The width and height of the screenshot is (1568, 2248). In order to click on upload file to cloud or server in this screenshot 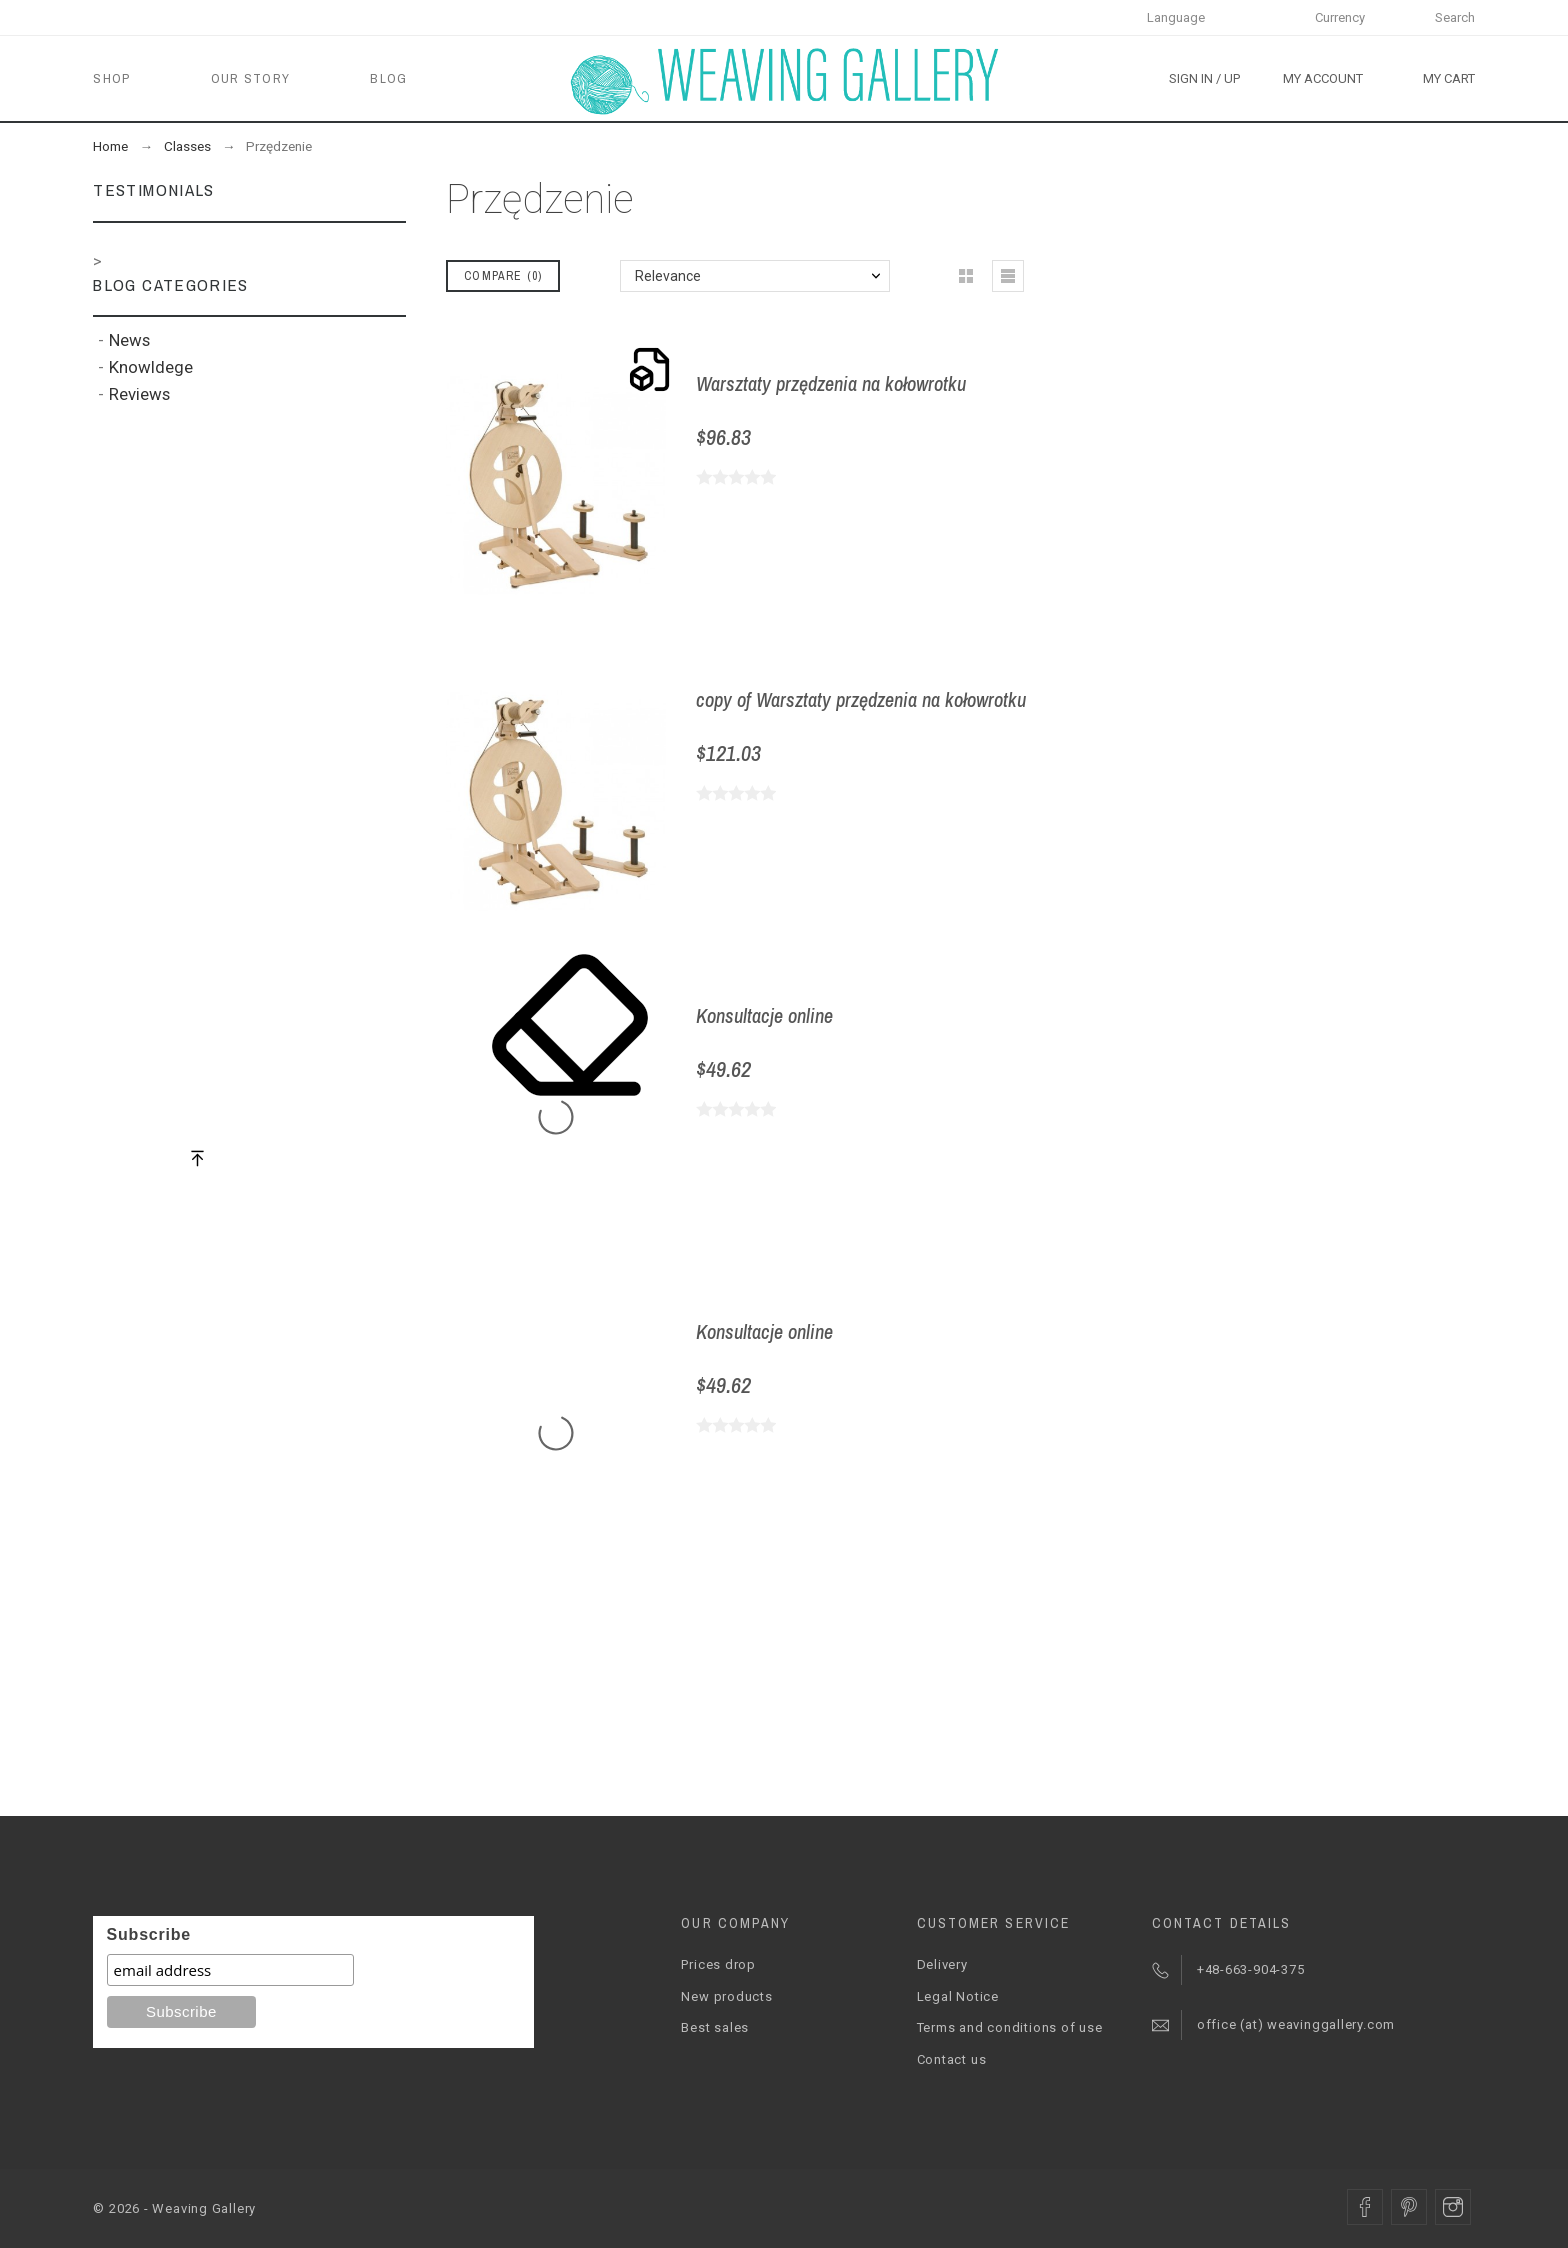, I will do `click(197, 1158)`.